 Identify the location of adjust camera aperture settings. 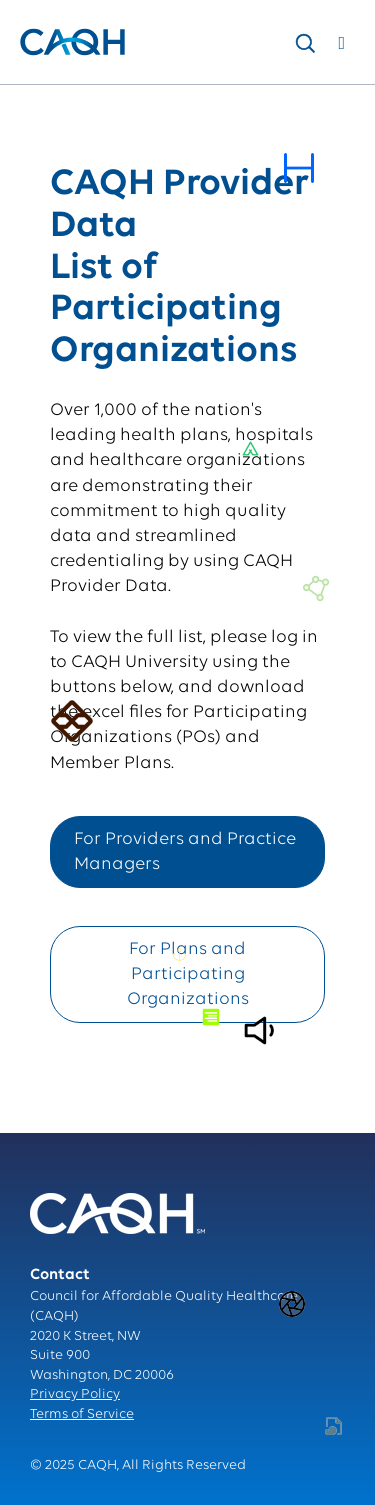
(292, 1304).